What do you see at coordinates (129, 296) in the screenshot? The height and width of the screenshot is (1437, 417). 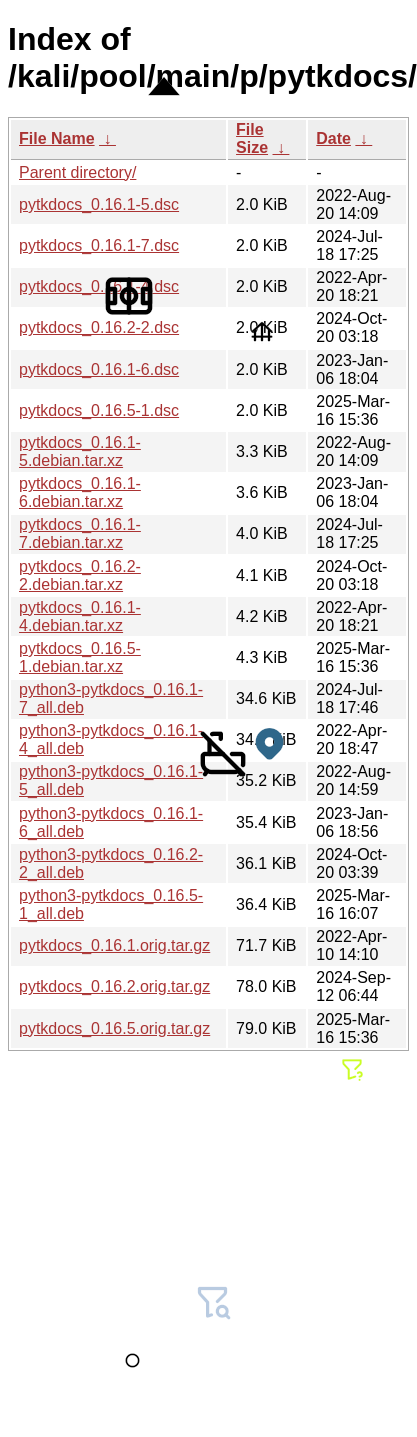 I see `view soccer field or pitch layout` at bounding box center [129, 296].